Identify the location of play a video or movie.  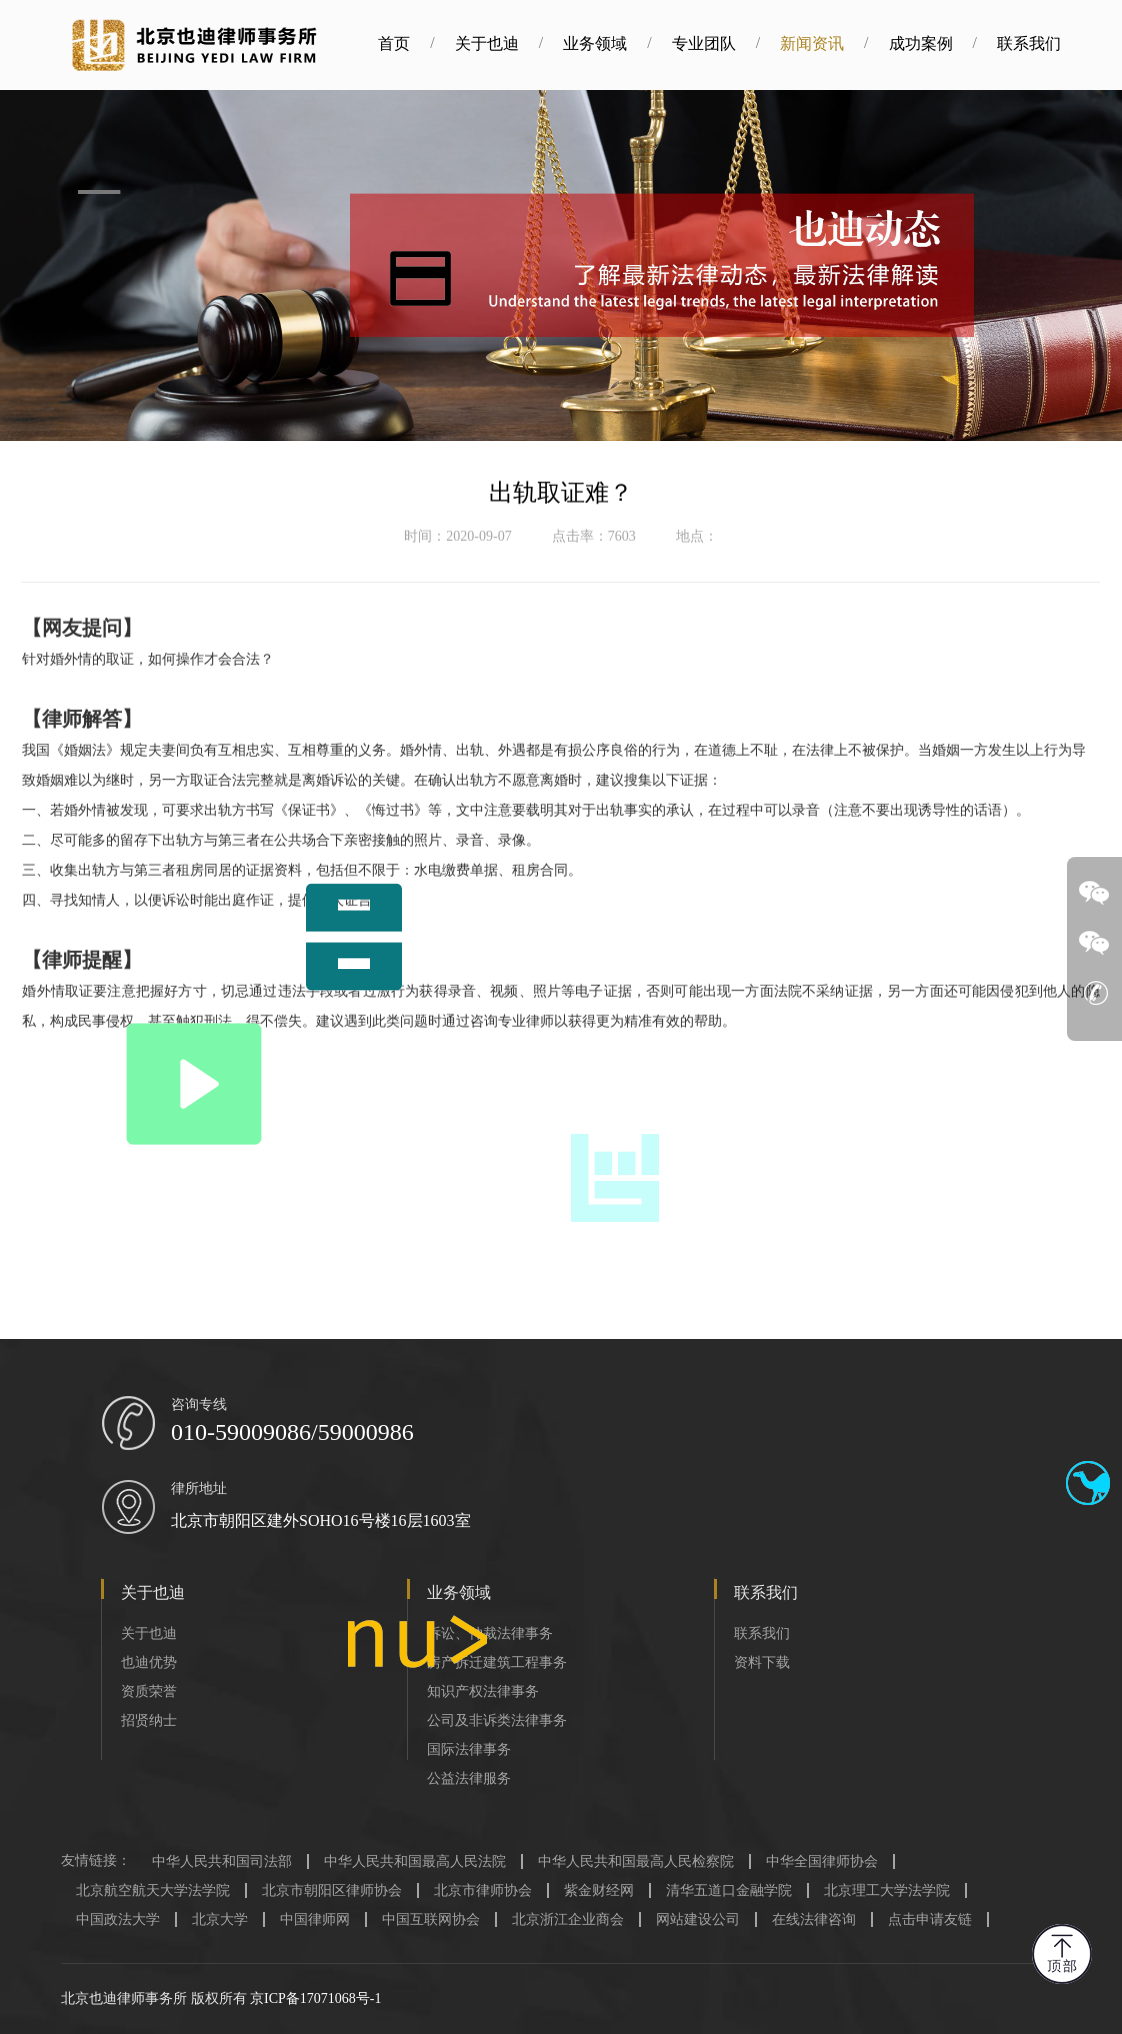
(194, 1084).